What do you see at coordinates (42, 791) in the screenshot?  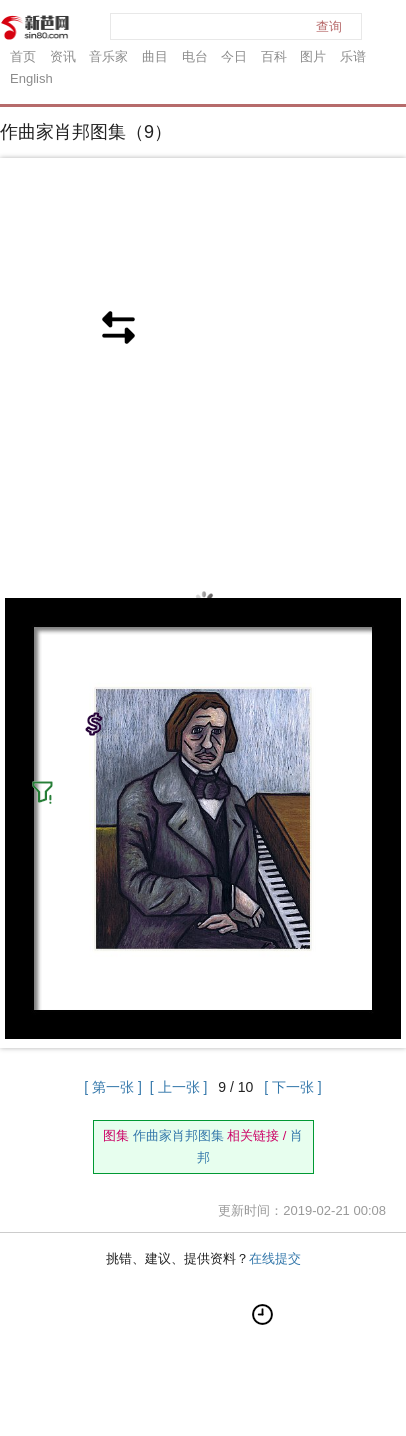 I see `filter has an issue or warning` at bounding box center [42, 791].